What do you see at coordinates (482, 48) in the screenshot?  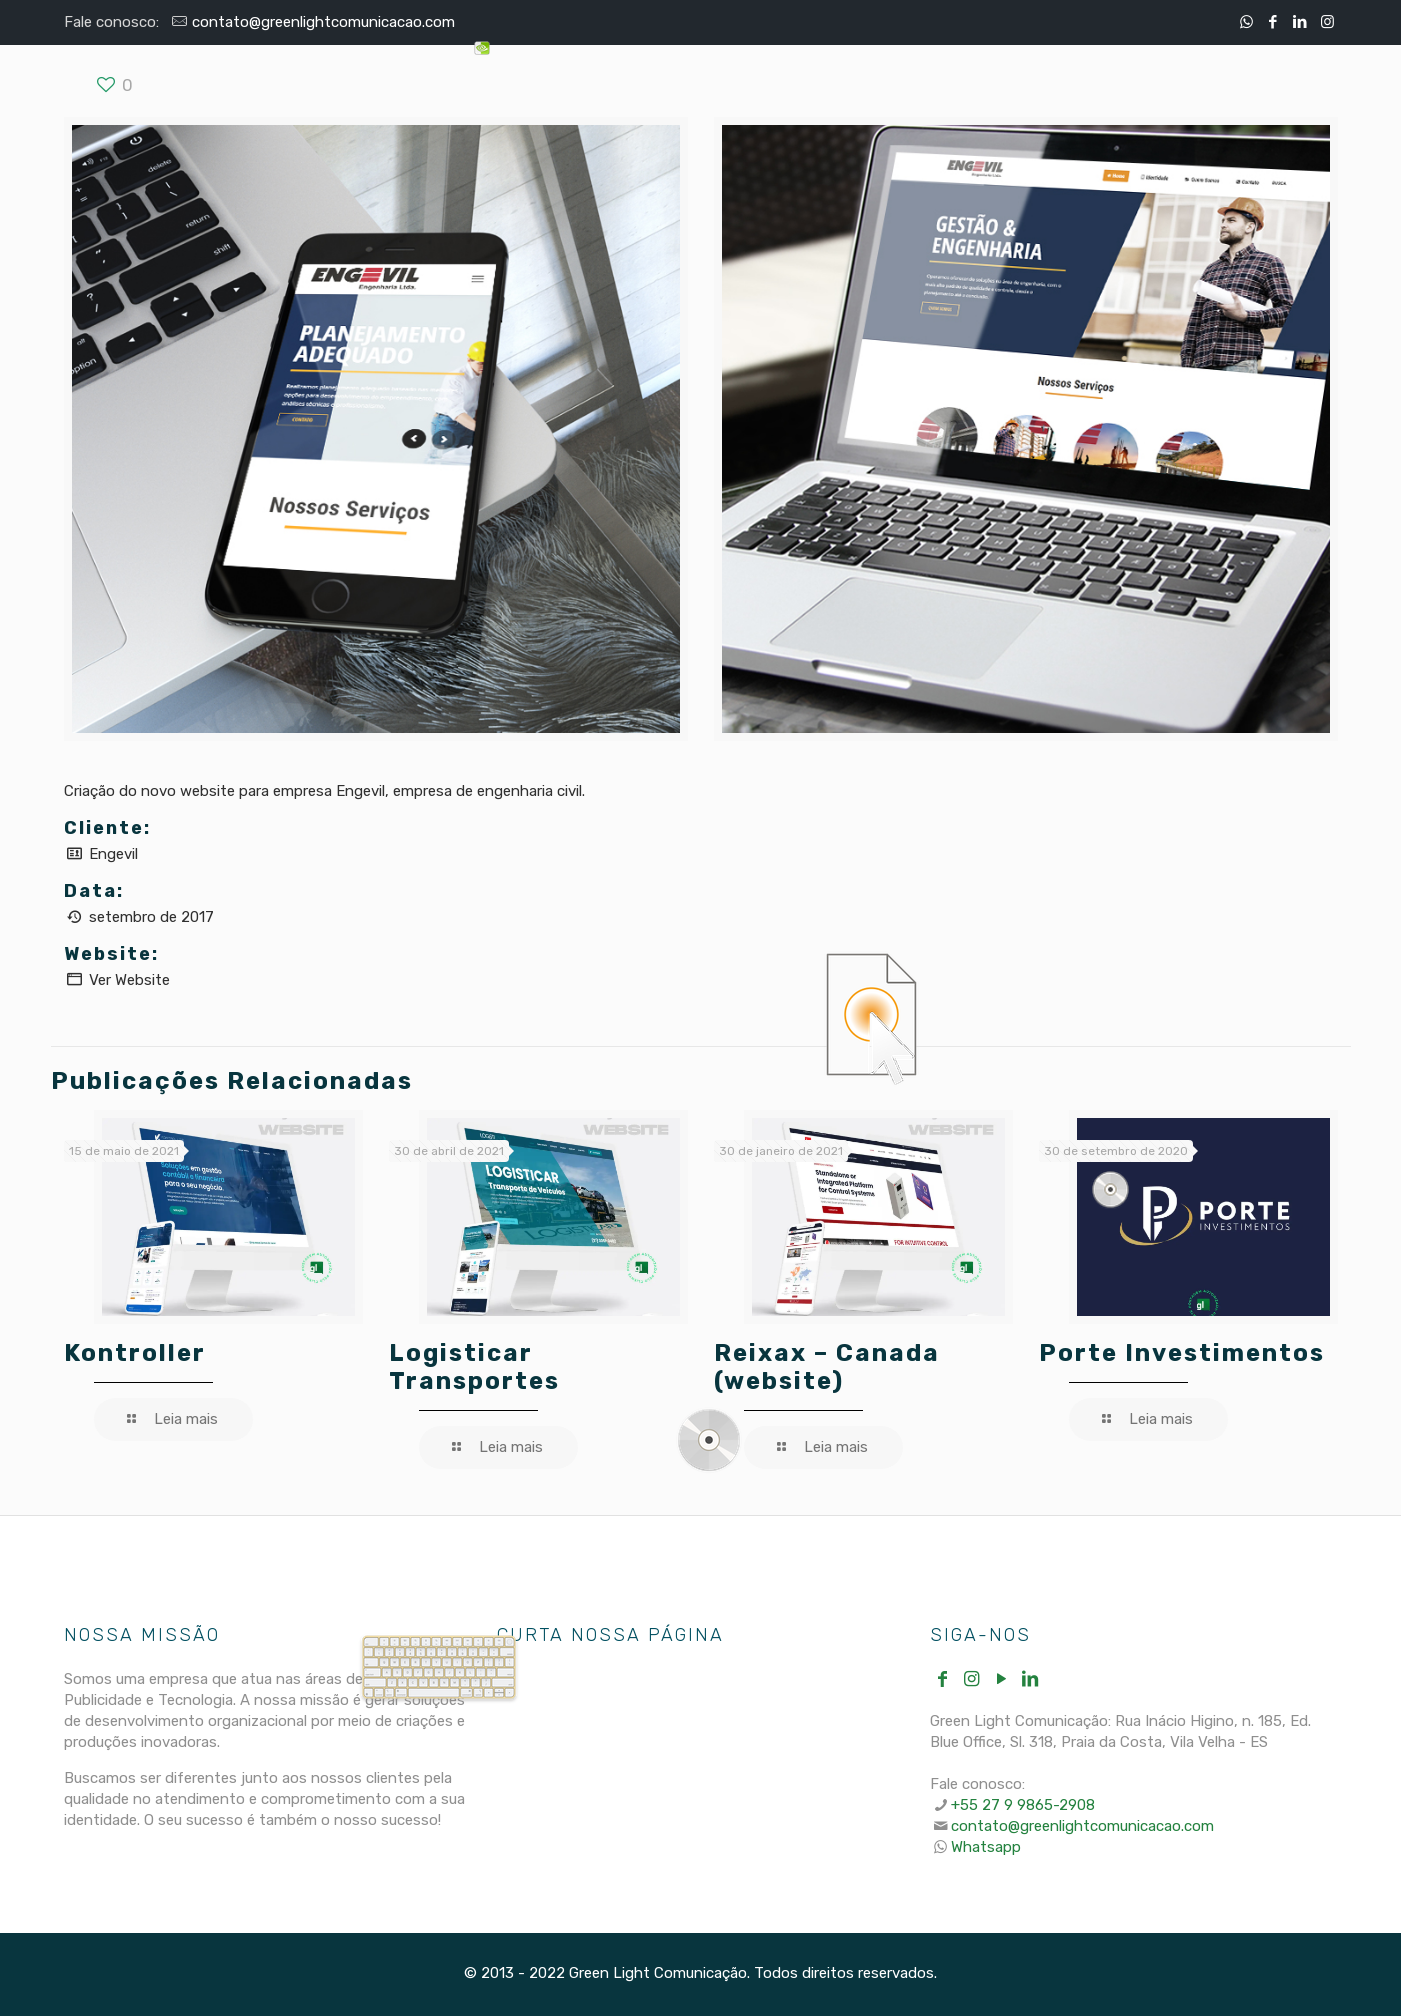 I see `open NVIDIA graphics card settings` at bounding box center [482, 48].